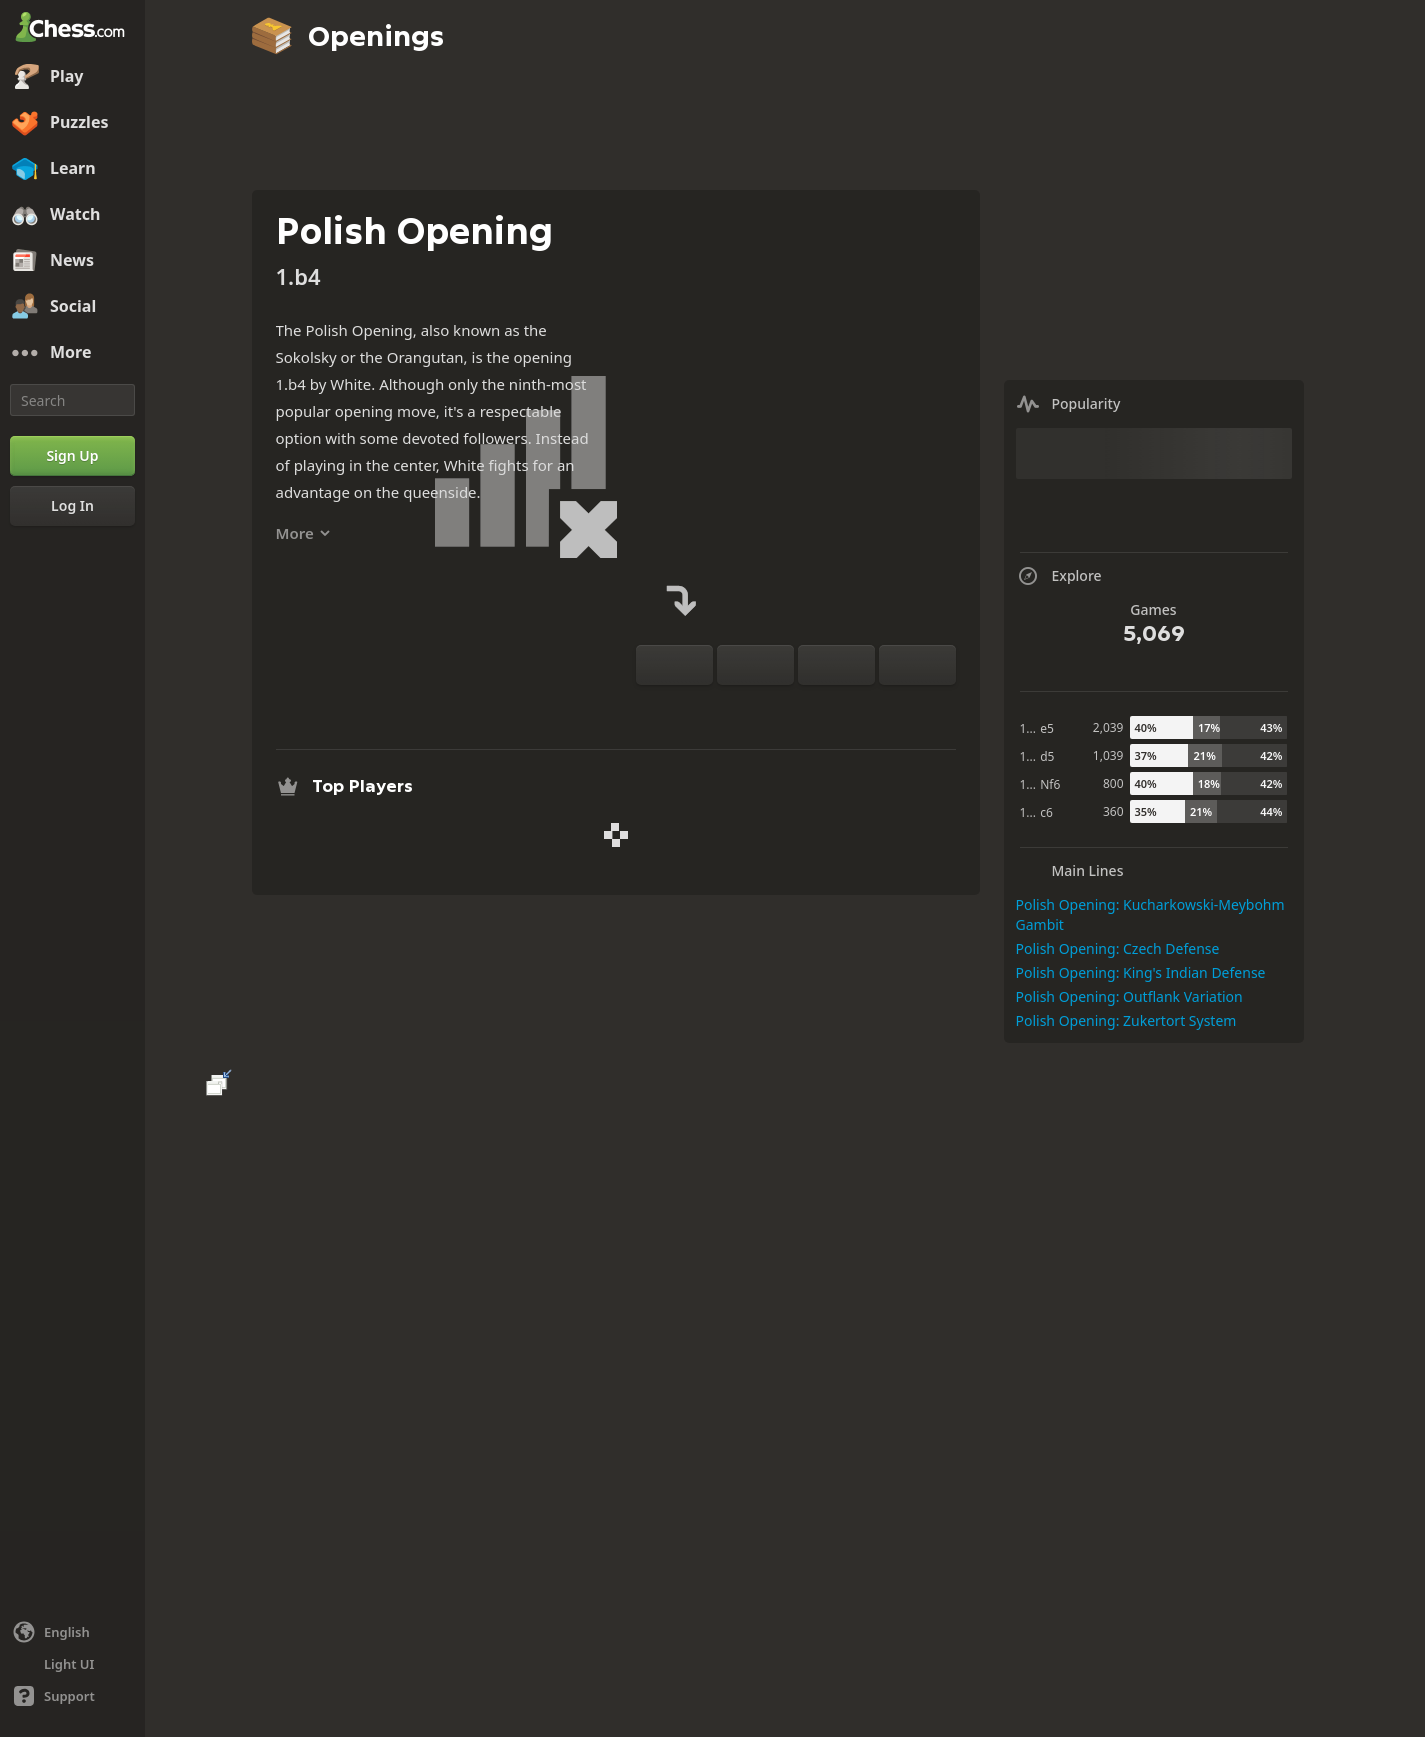 The height and width of the screenshot is (1737, 1425). I want to click on restore window to previous size, so click(218, 1082).